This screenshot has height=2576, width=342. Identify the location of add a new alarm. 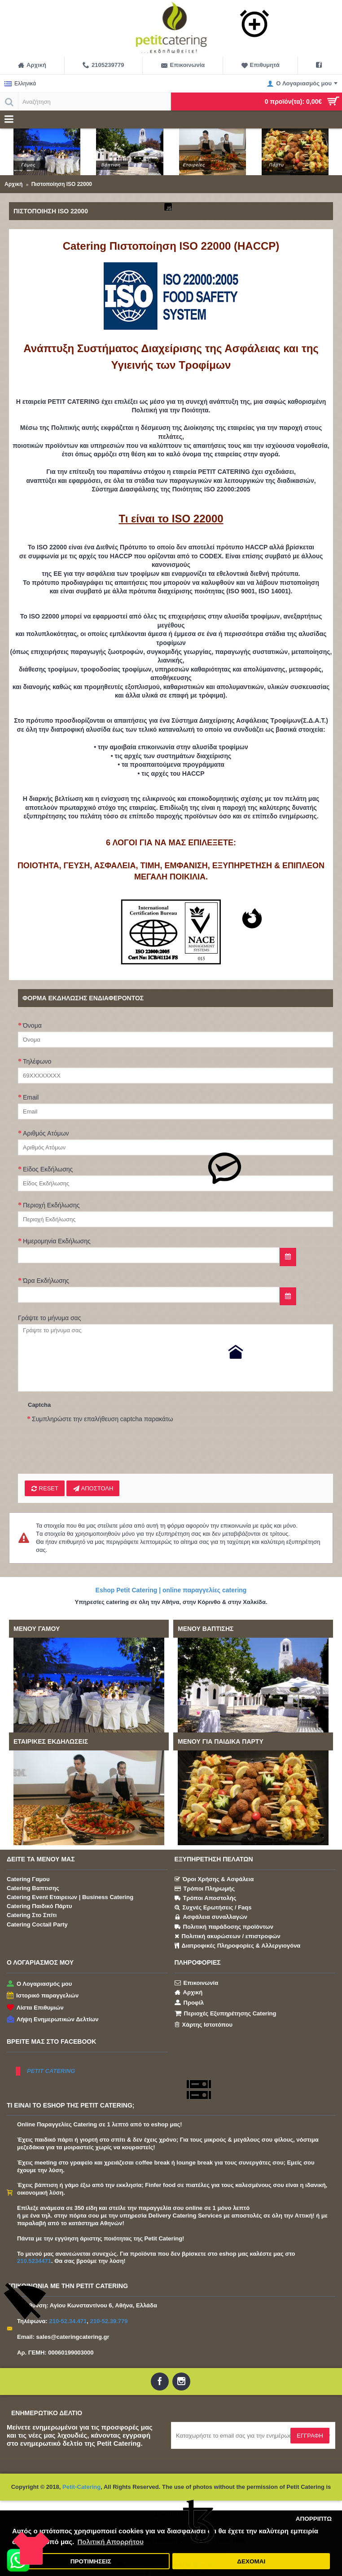
(254, 23).